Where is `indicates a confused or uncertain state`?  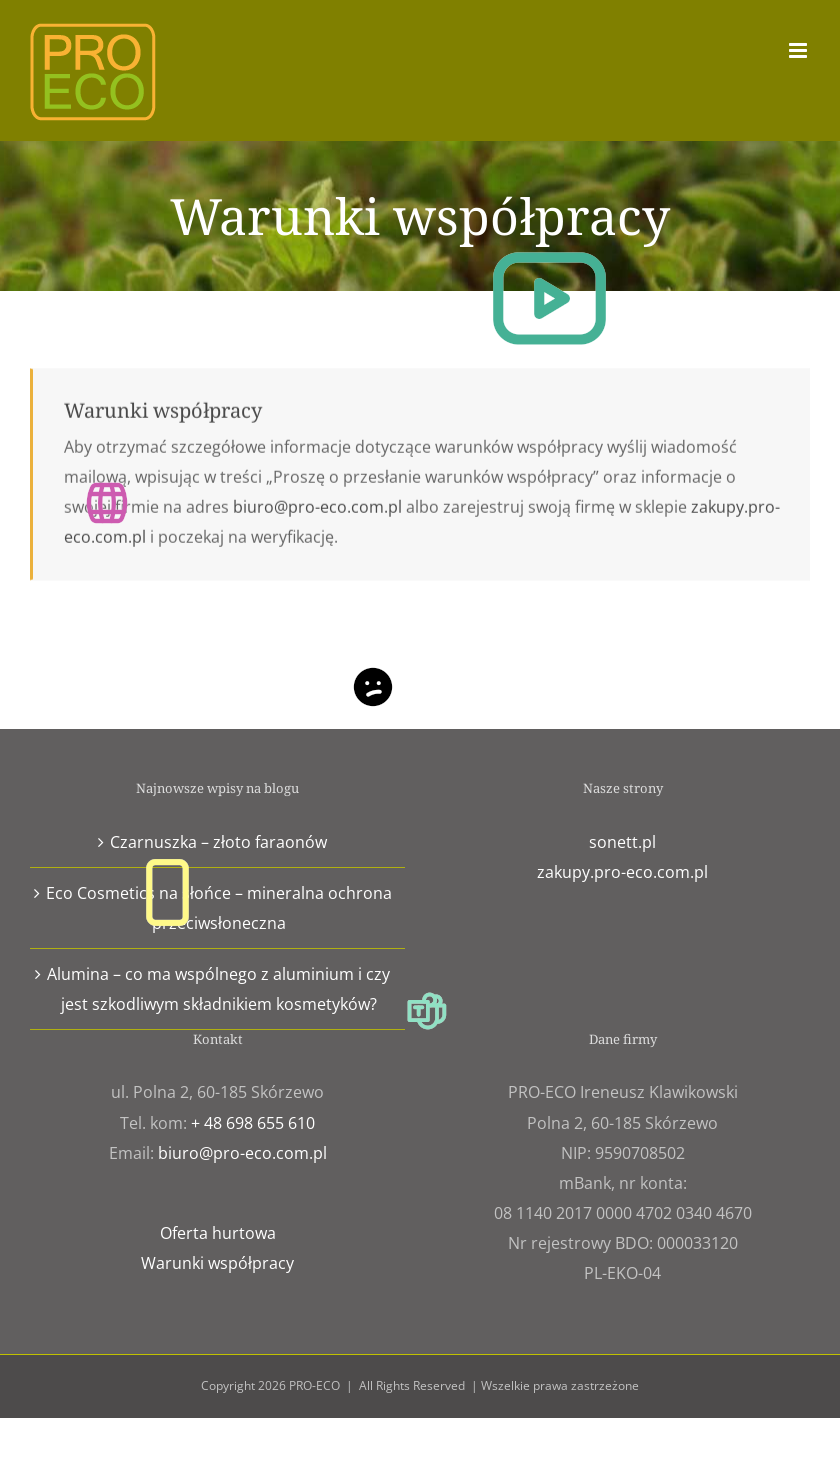
indicates a confused or uncertain state is located at coordinates (373, 687).